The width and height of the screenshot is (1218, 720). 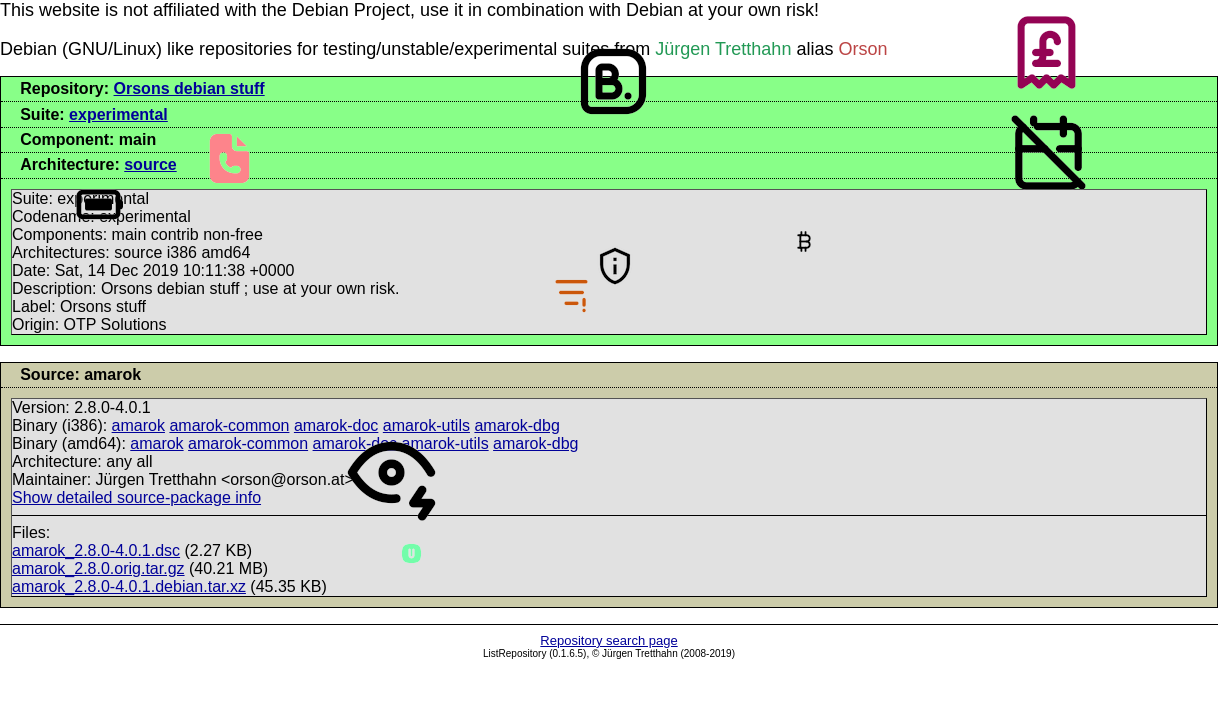 What do you see at coordinates (98, 204) in the screenshot?
I see `indicates current battery level` at bounding box center [98, 204].